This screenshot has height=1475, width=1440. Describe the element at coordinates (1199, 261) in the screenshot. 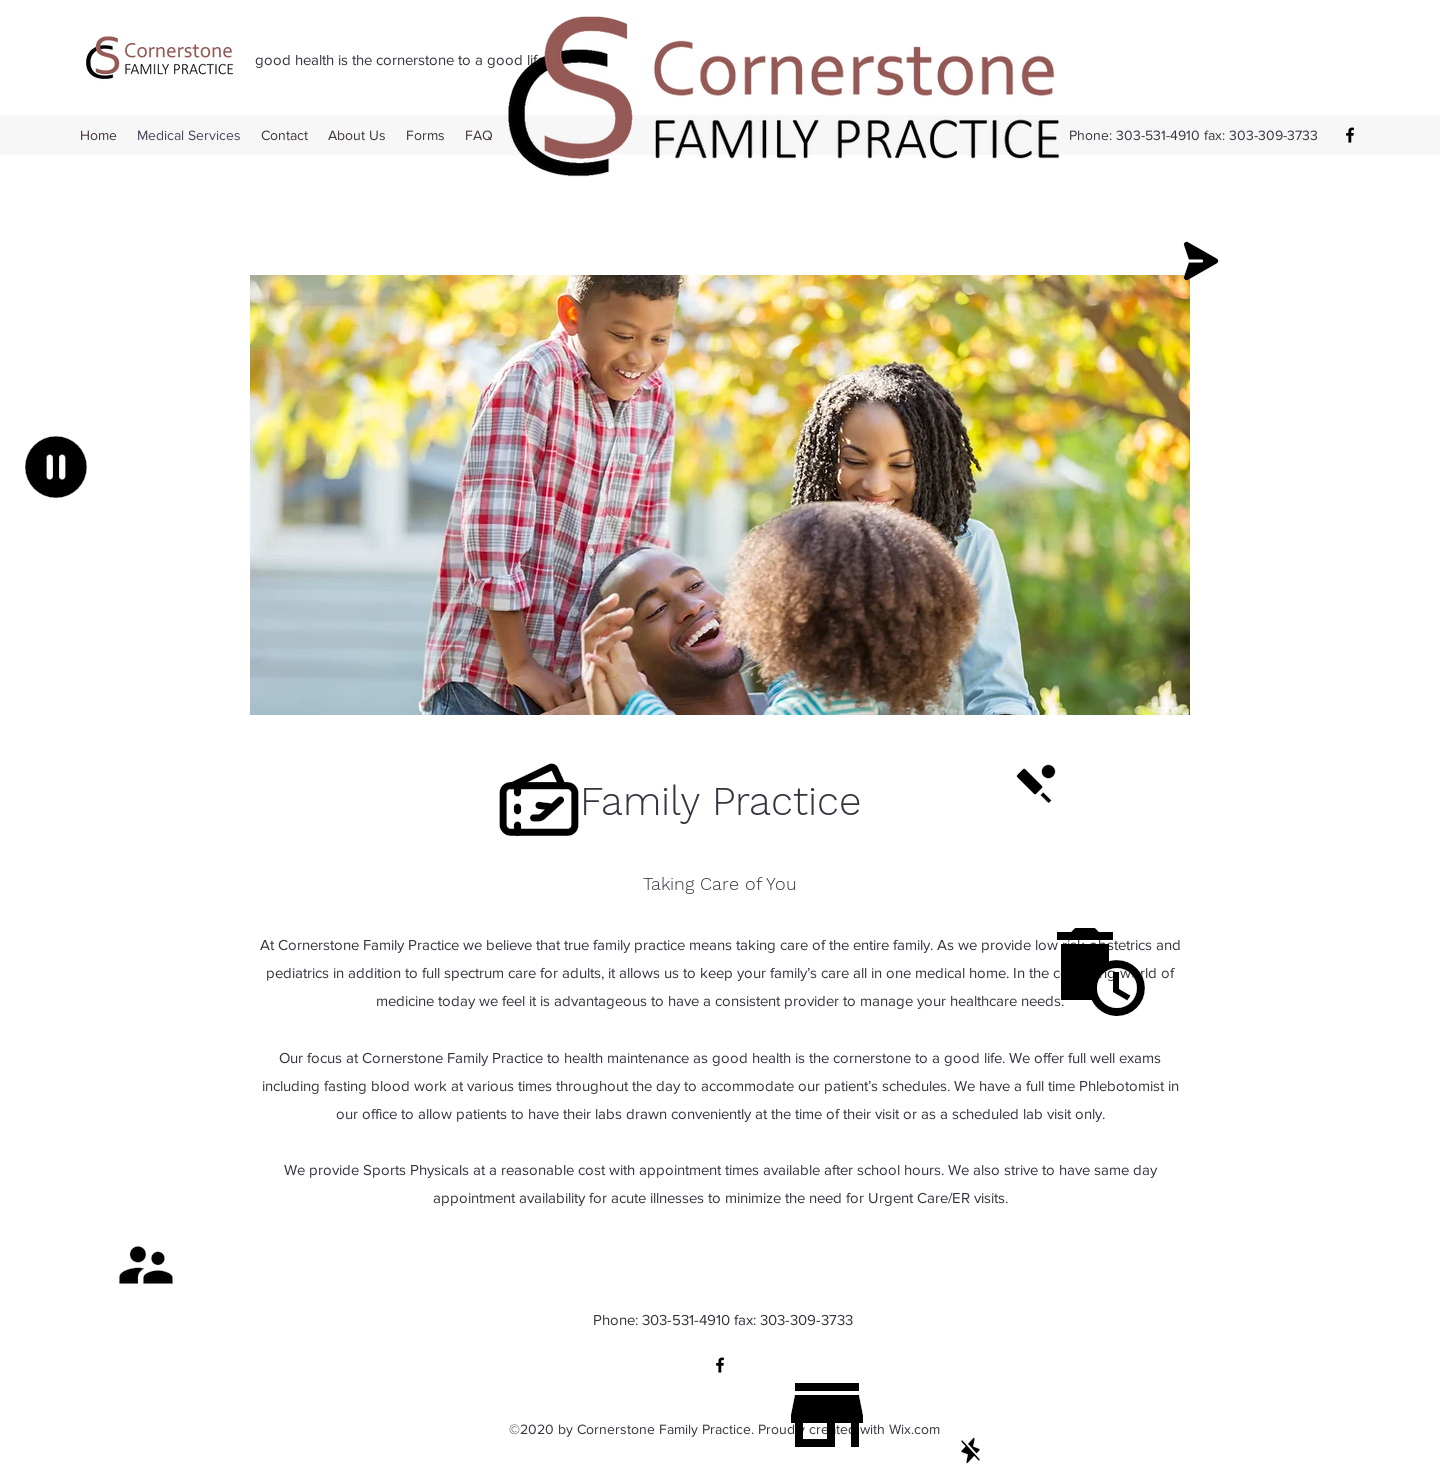

I see `send a message` at that location.